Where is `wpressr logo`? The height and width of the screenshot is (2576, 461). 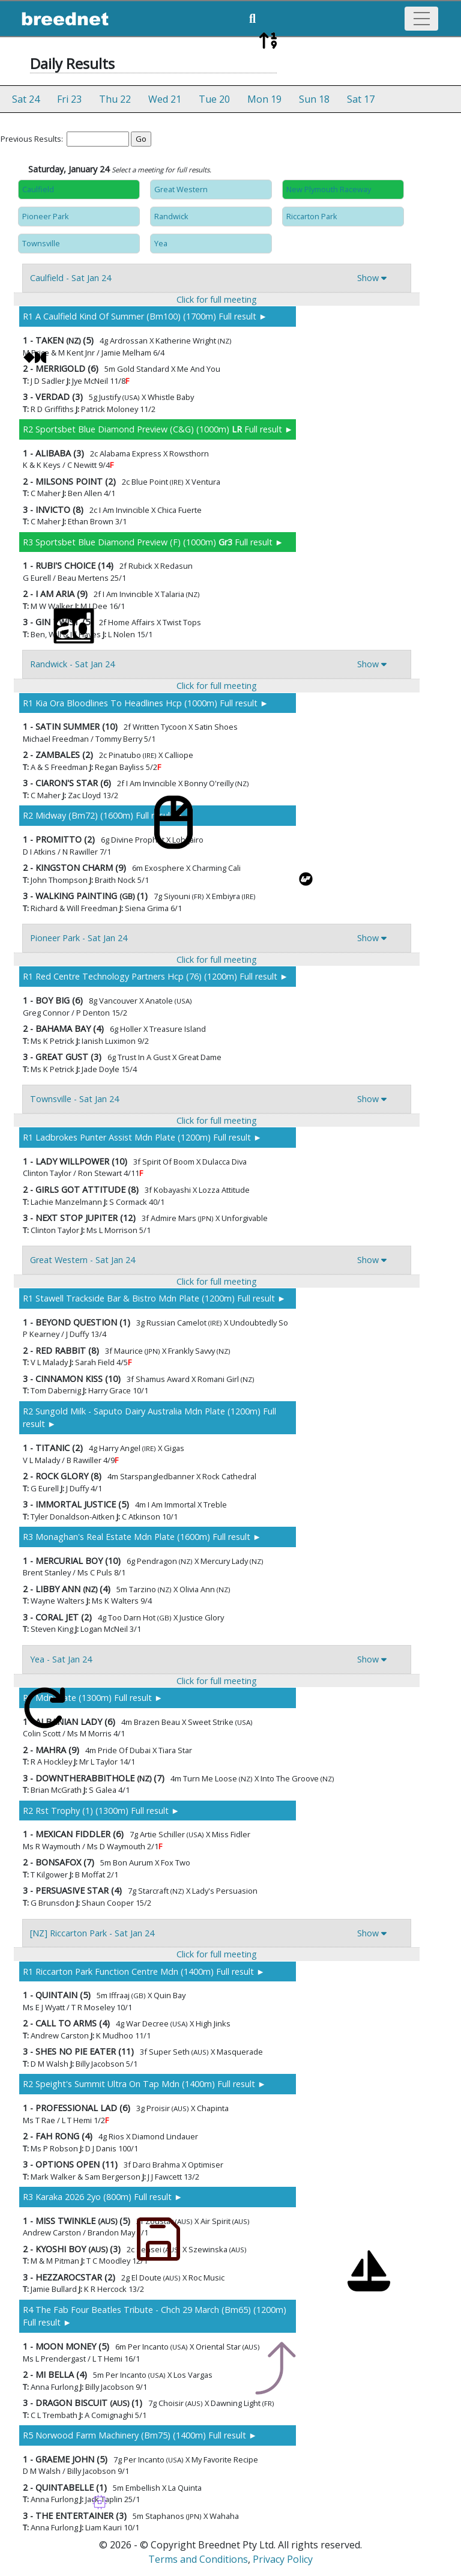 wpressr logo is located at coordinates (306, 879).